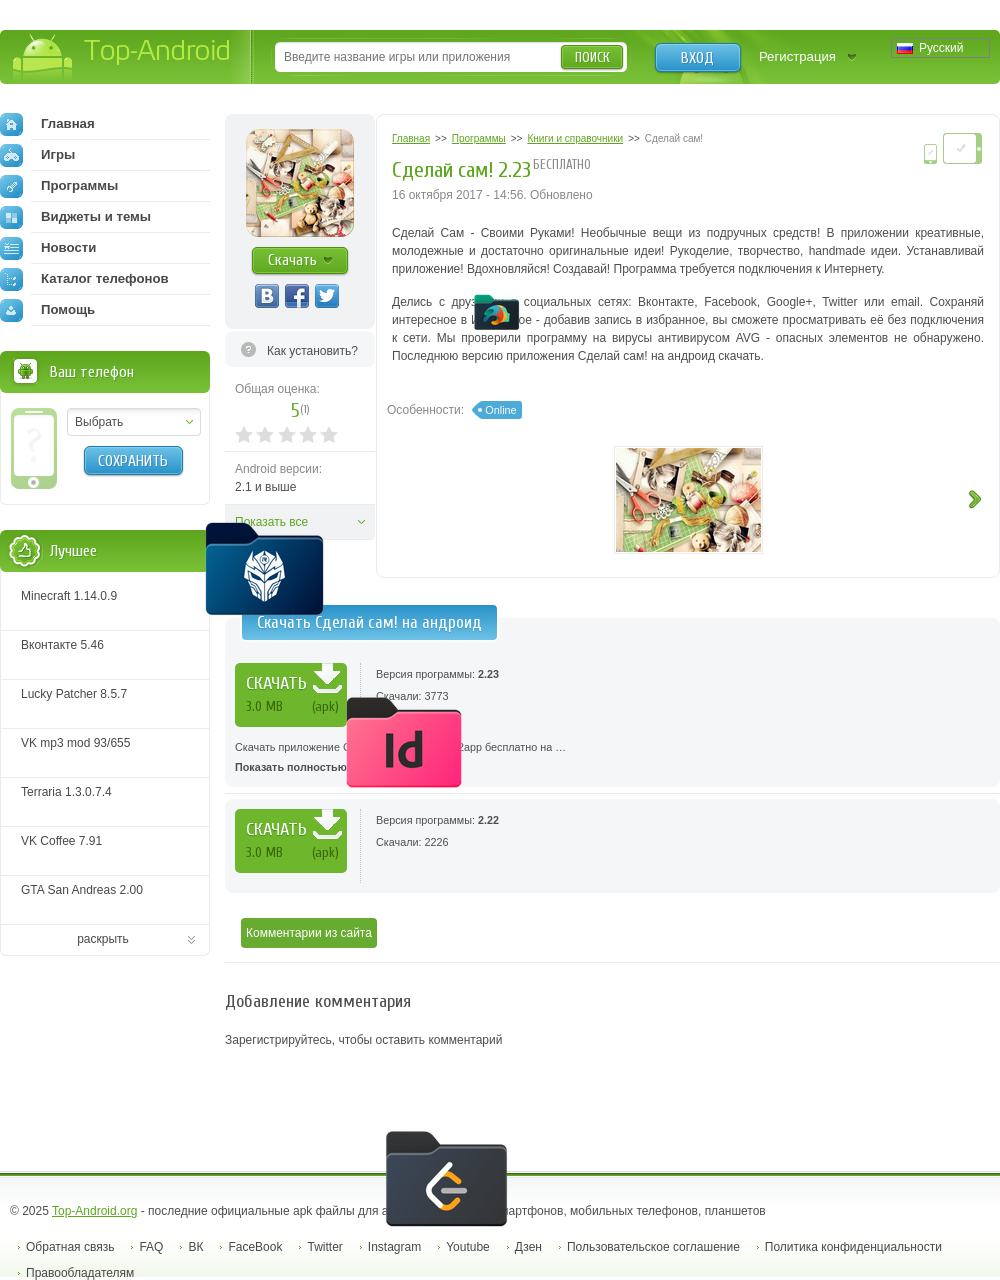 Image resolution: width=1000 pixels, height=1280 pixels. I want to click on open your leetcode practice files folder, so click(446, 1182).